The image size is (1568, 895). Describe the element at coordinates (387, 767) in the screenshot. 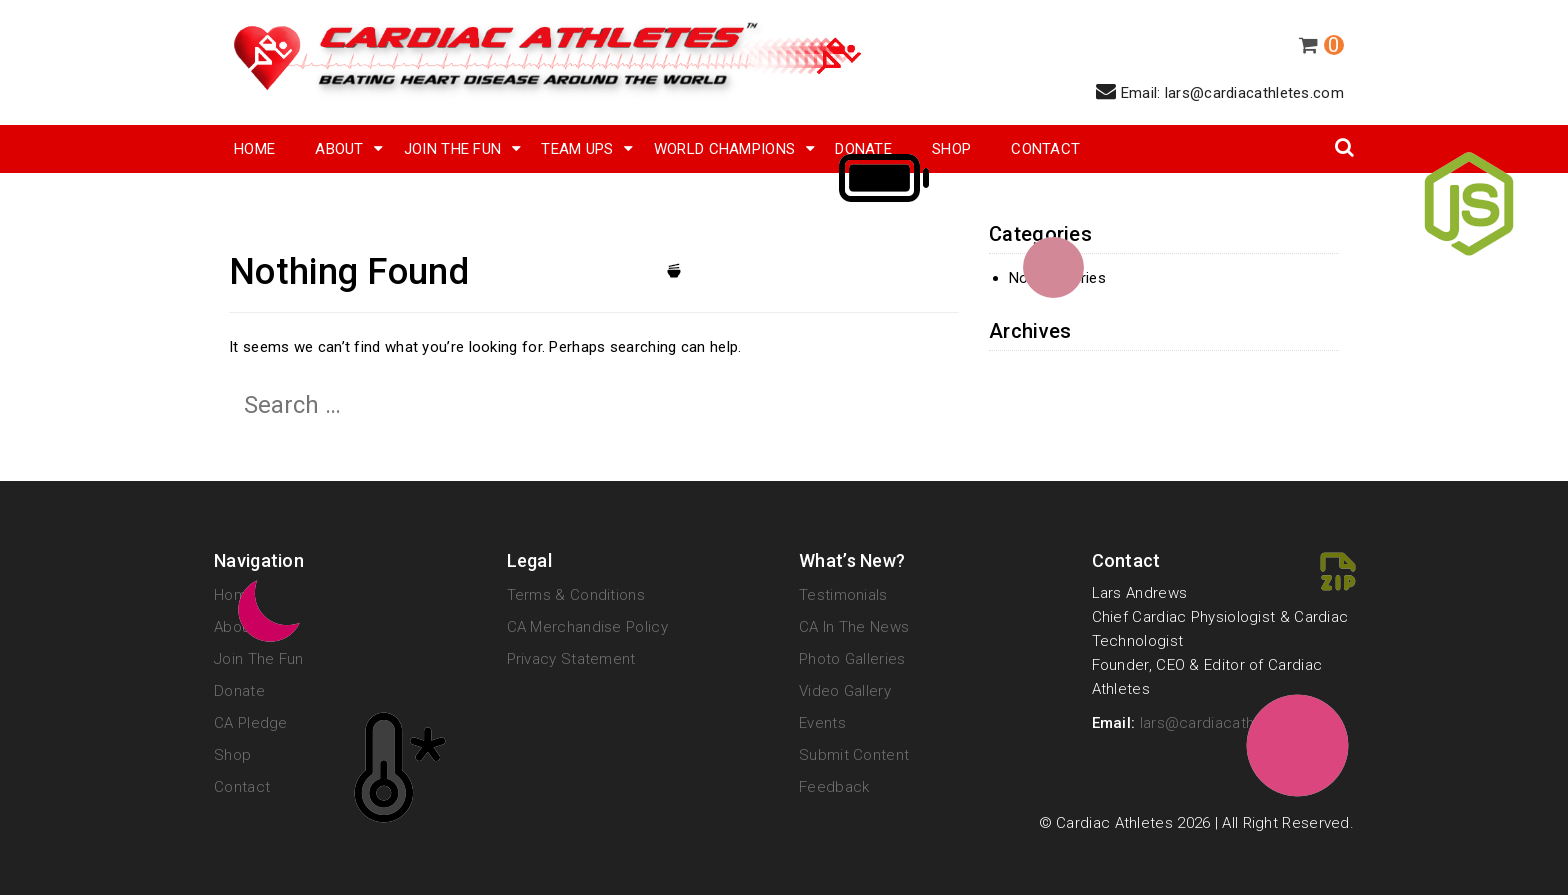

I see `indicates low temperature or cold conditions` at that location.